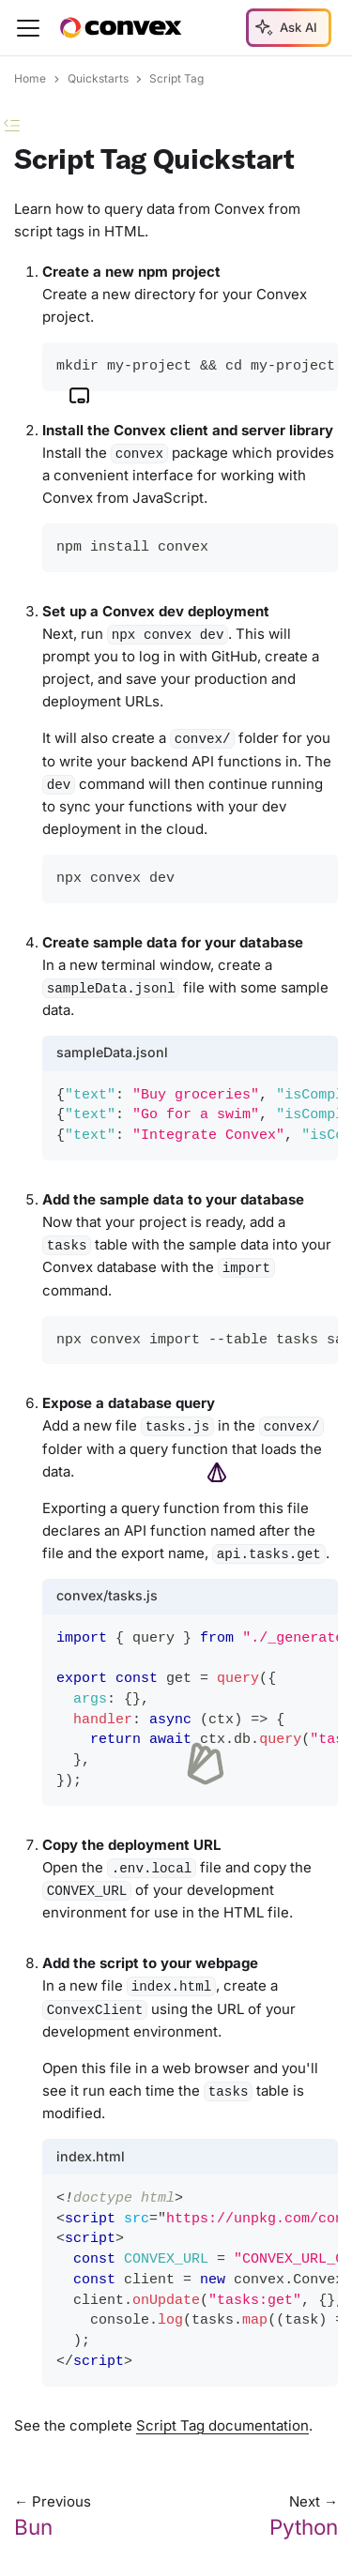 This screenshot has height=2576, width=352. I want to click on access firebase console or services, so click(206, 1764).